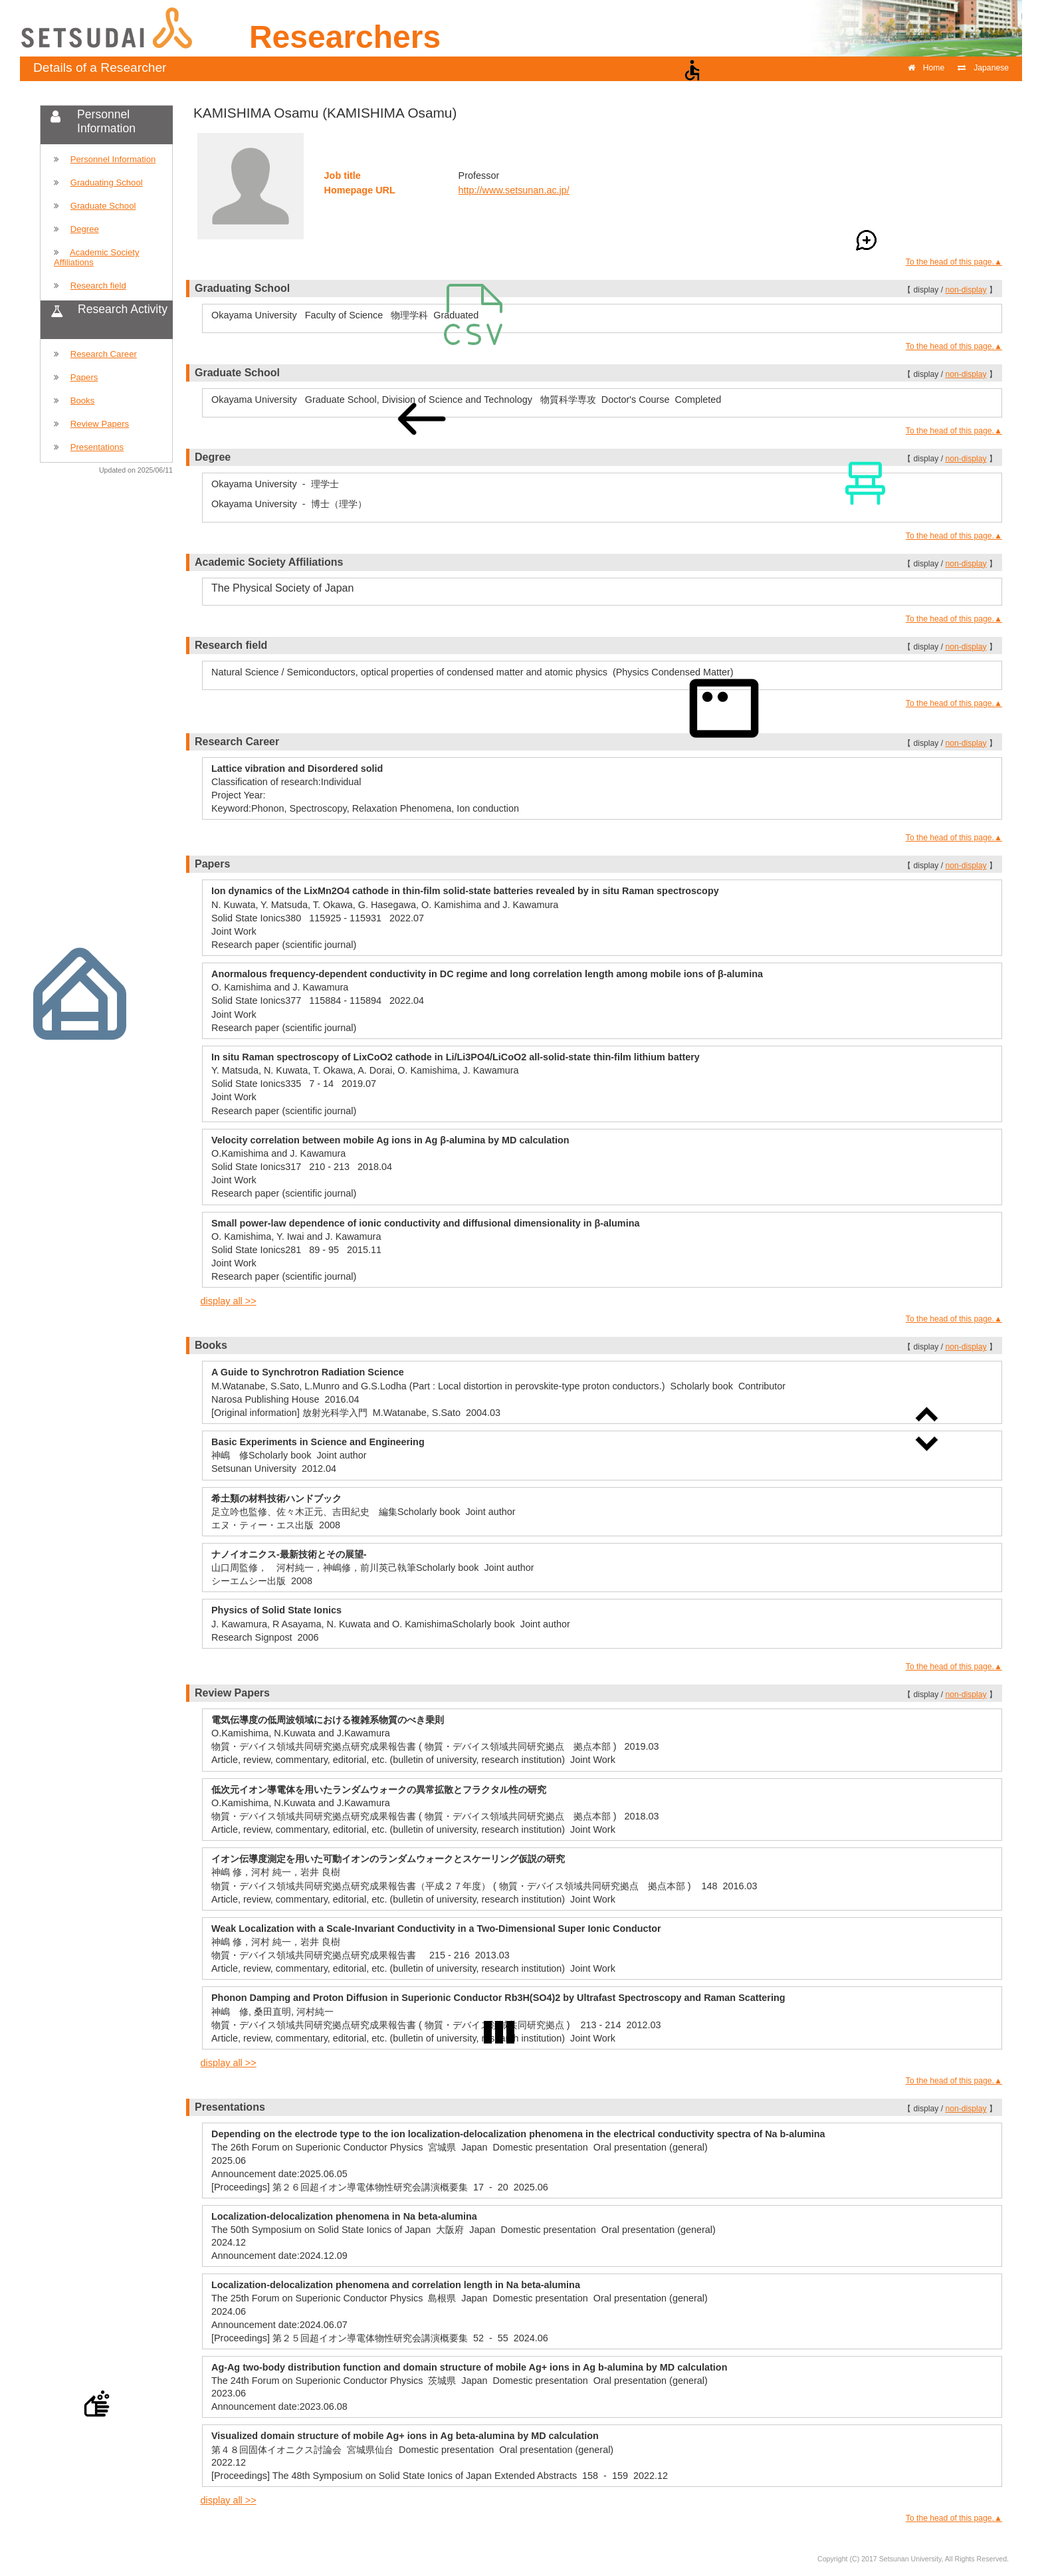  Describe the element at coordinates (926, 1429) in the screenshot. I see `expand to show more content` at that location.